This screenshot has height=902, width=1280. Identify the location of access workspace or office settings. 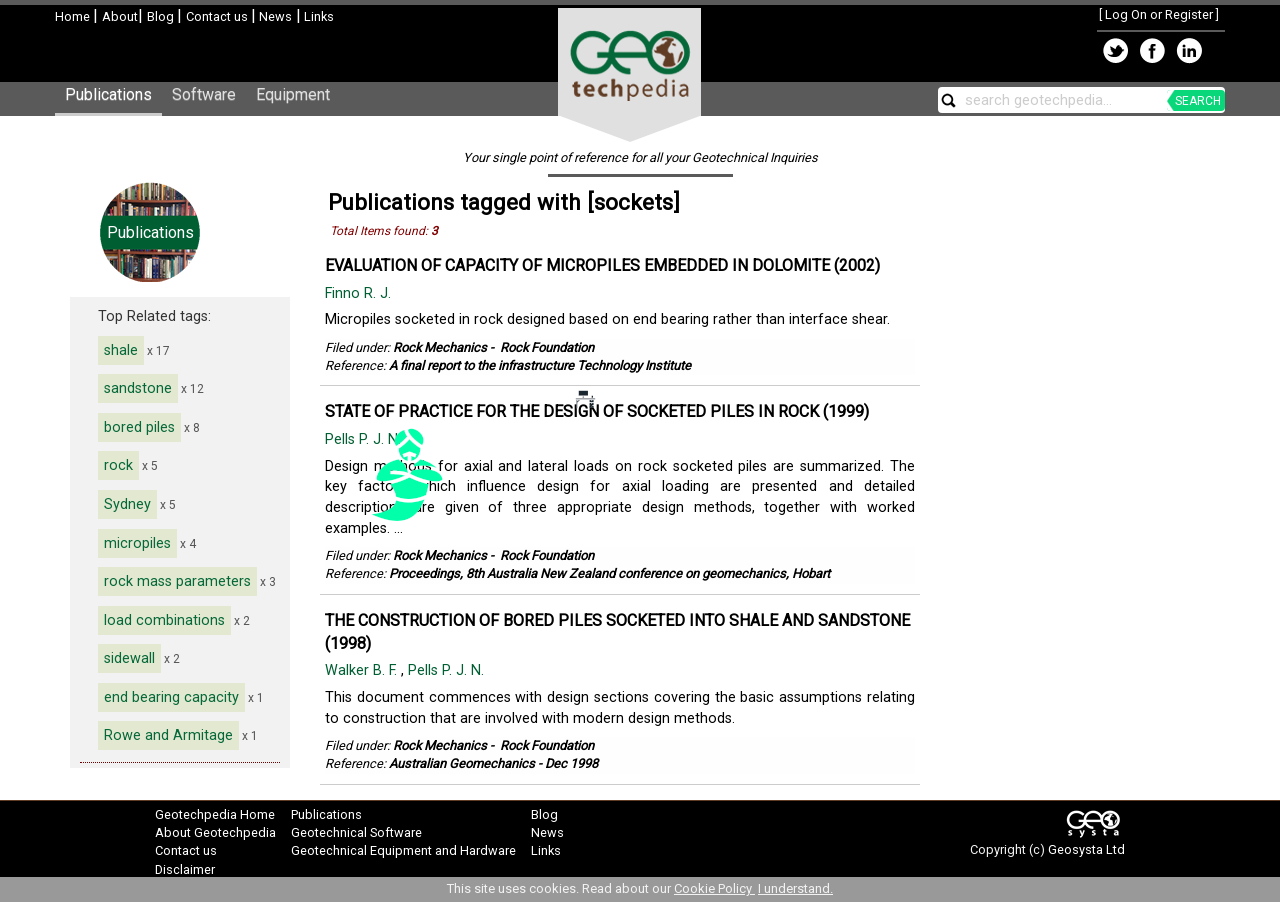
(585, 397).